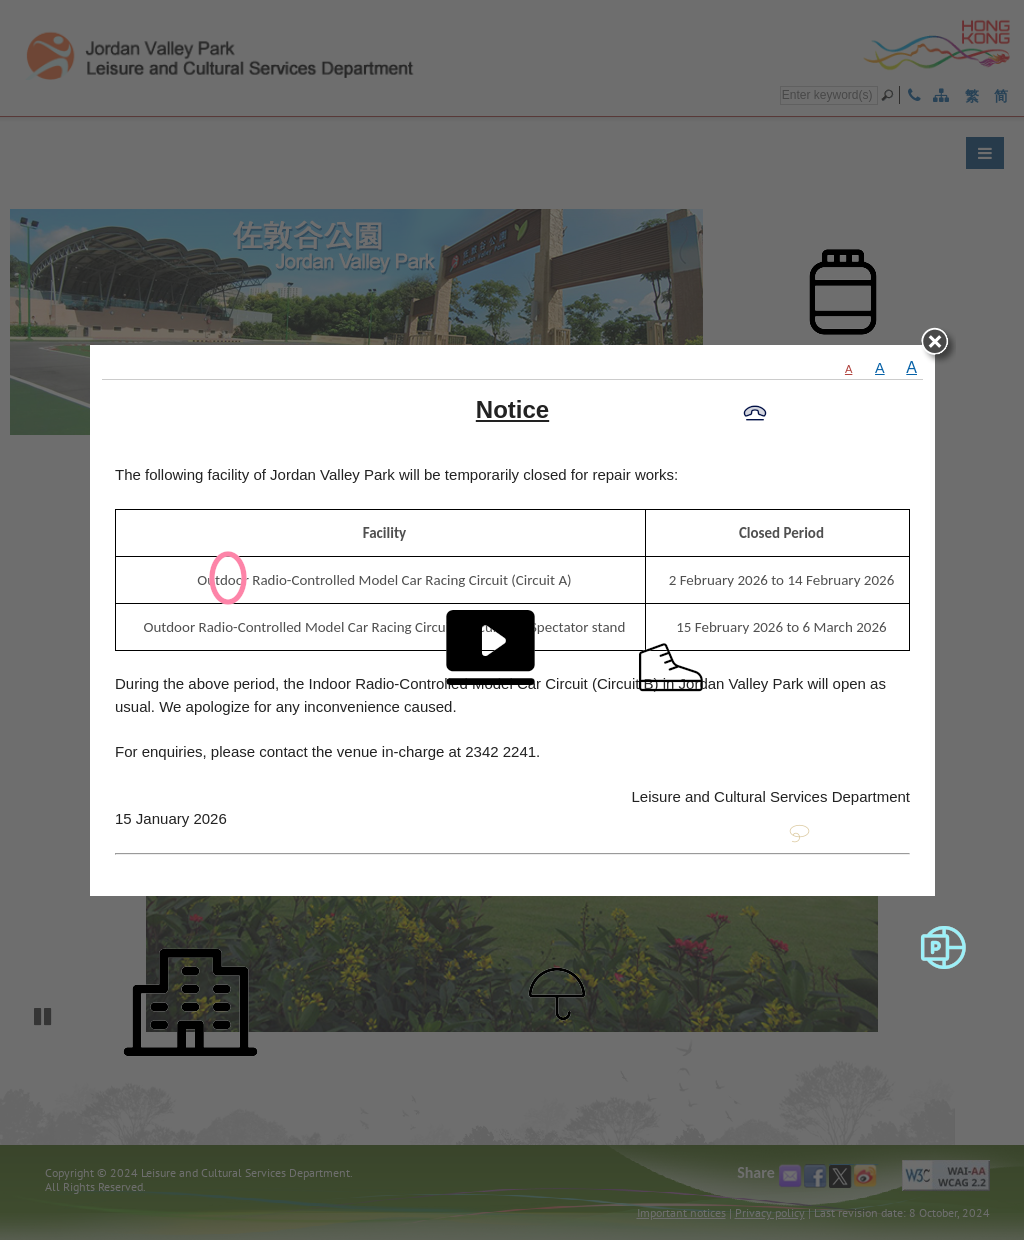 The height and width of the screenshot is (1240, 1024). What do you see at coordinates (667, 669) in the screenshot?
I see `browse footwear or shoe products` at bounding box center [667, 669].